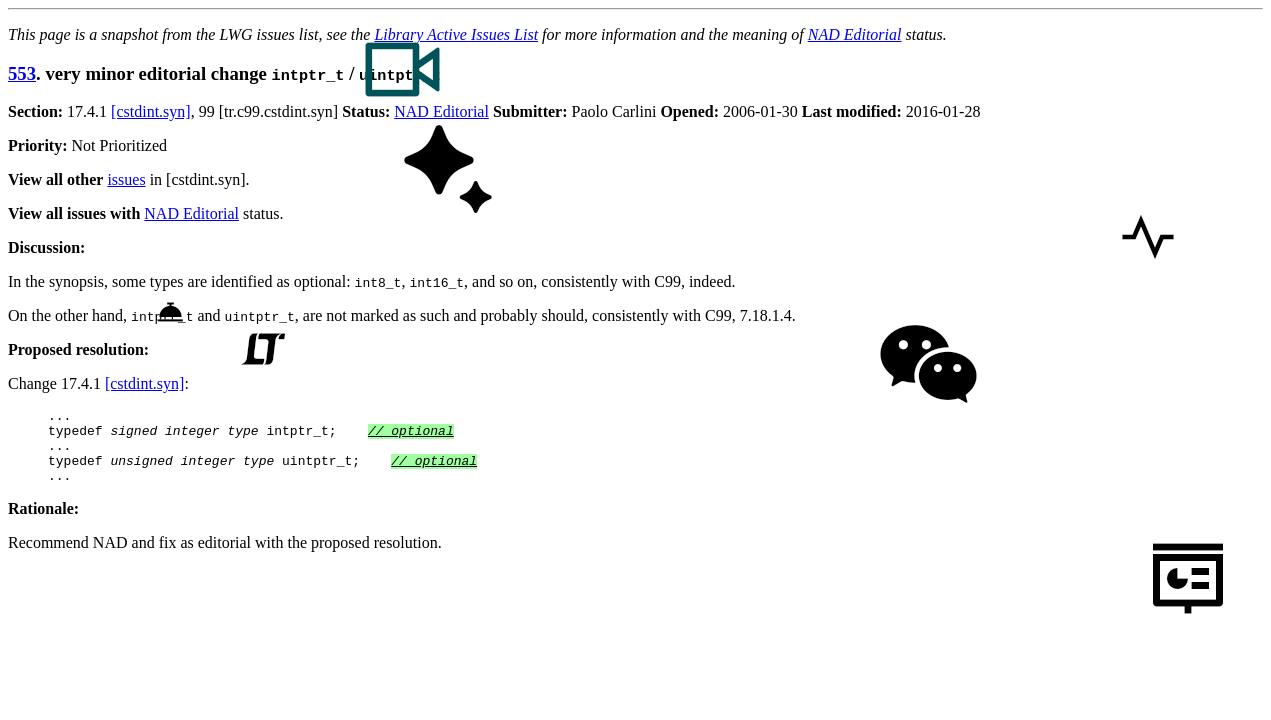 Image resolution: width=1271 pixels, height=720 pixels. I want to click on turn on camera for video call, so click(402, 69).